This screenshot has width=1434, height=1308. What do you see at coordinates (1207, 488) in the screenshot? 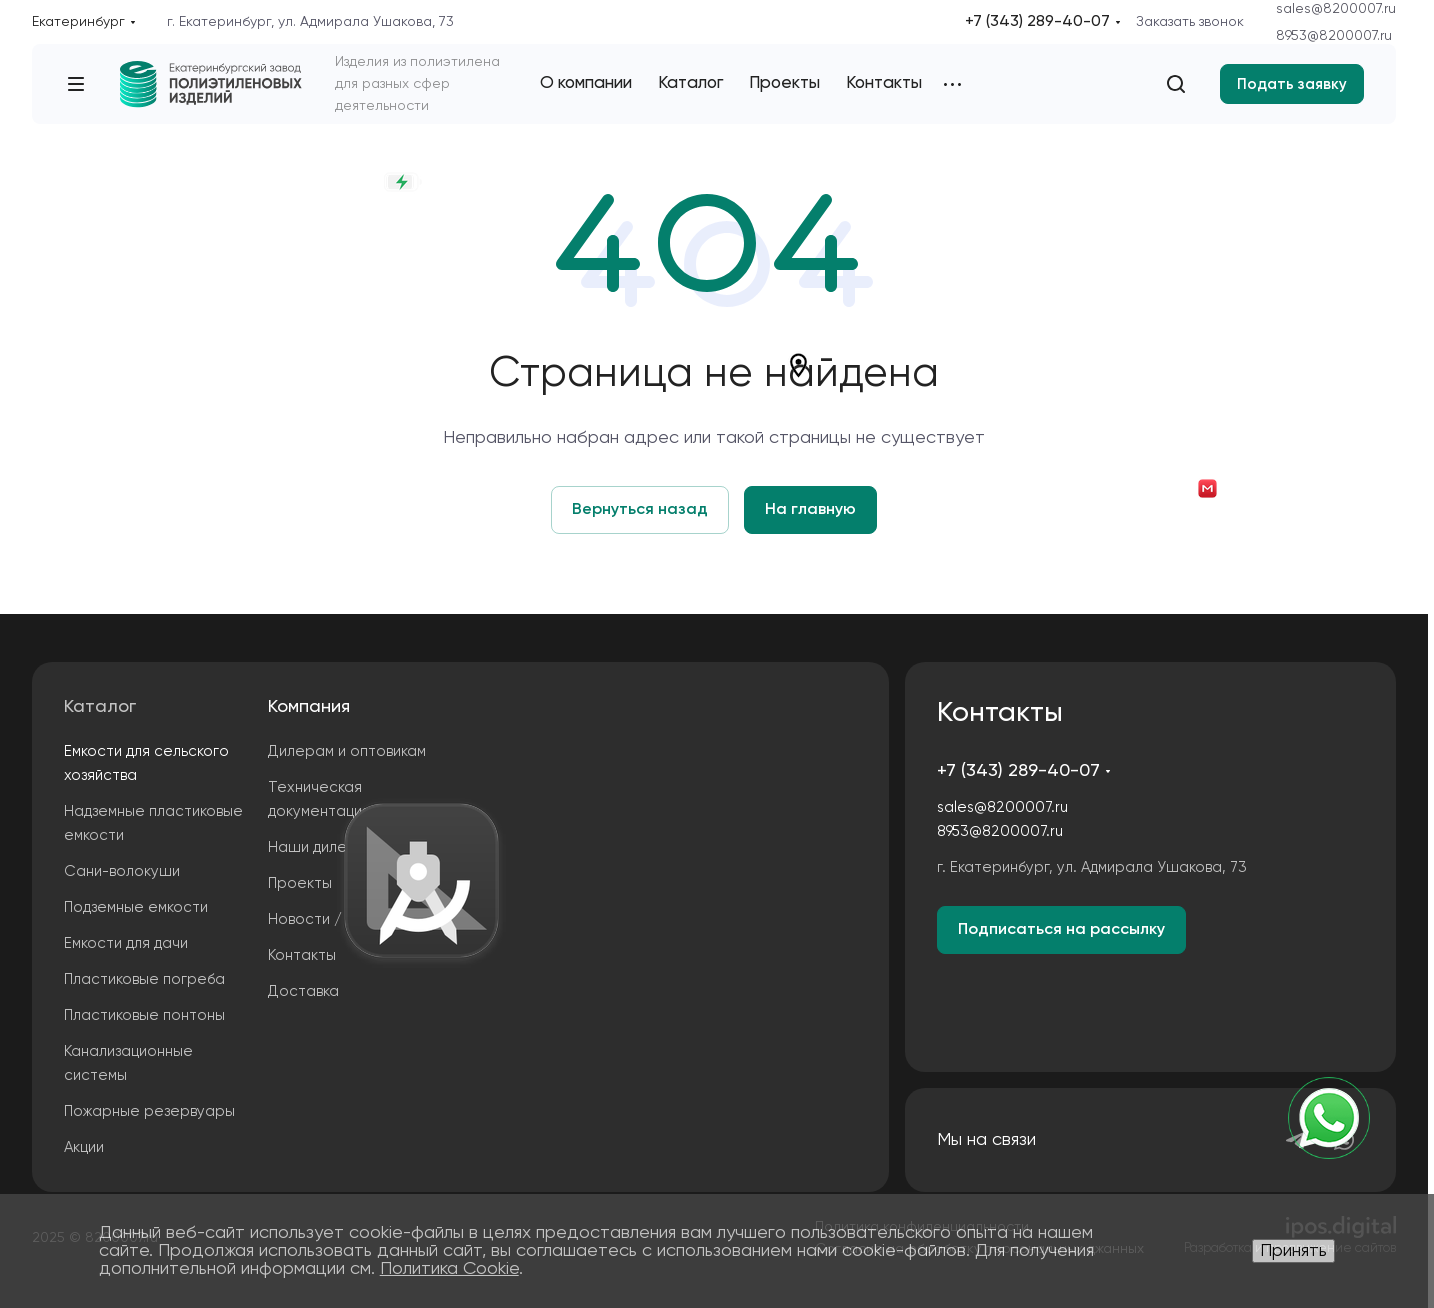
I see `open the MEGA cloud storage app` at bounding box center [1207, 488].